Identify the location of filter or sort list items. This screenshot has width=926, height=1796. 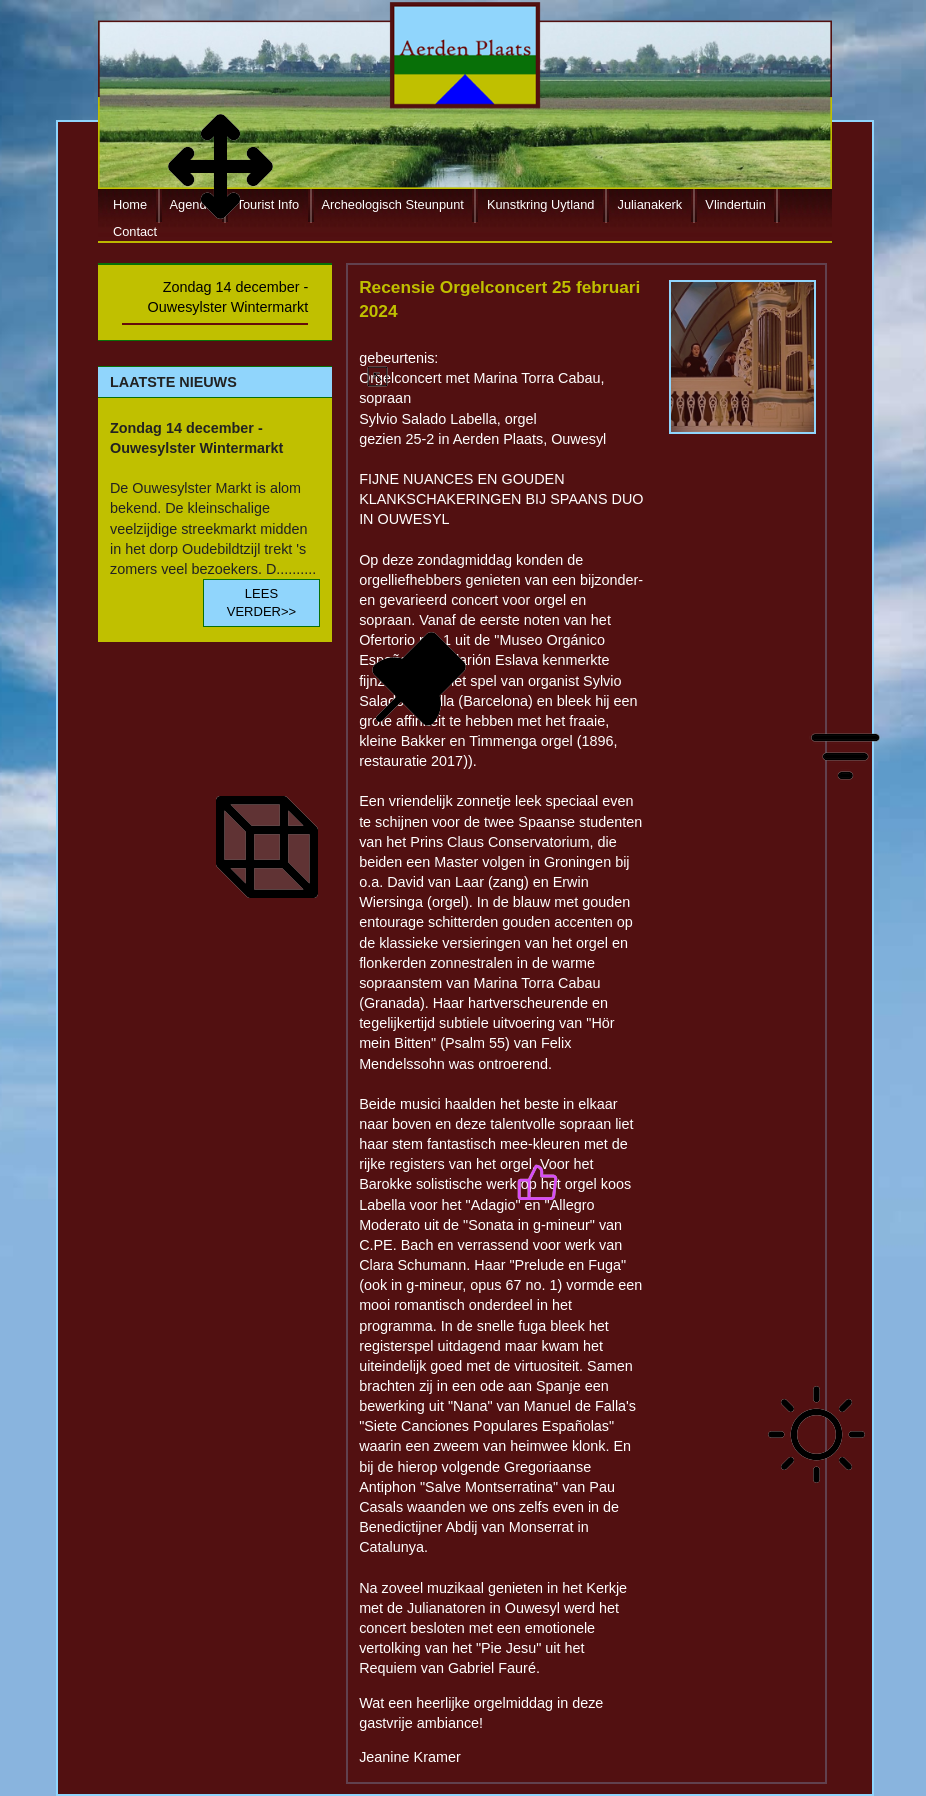
(845, 756).